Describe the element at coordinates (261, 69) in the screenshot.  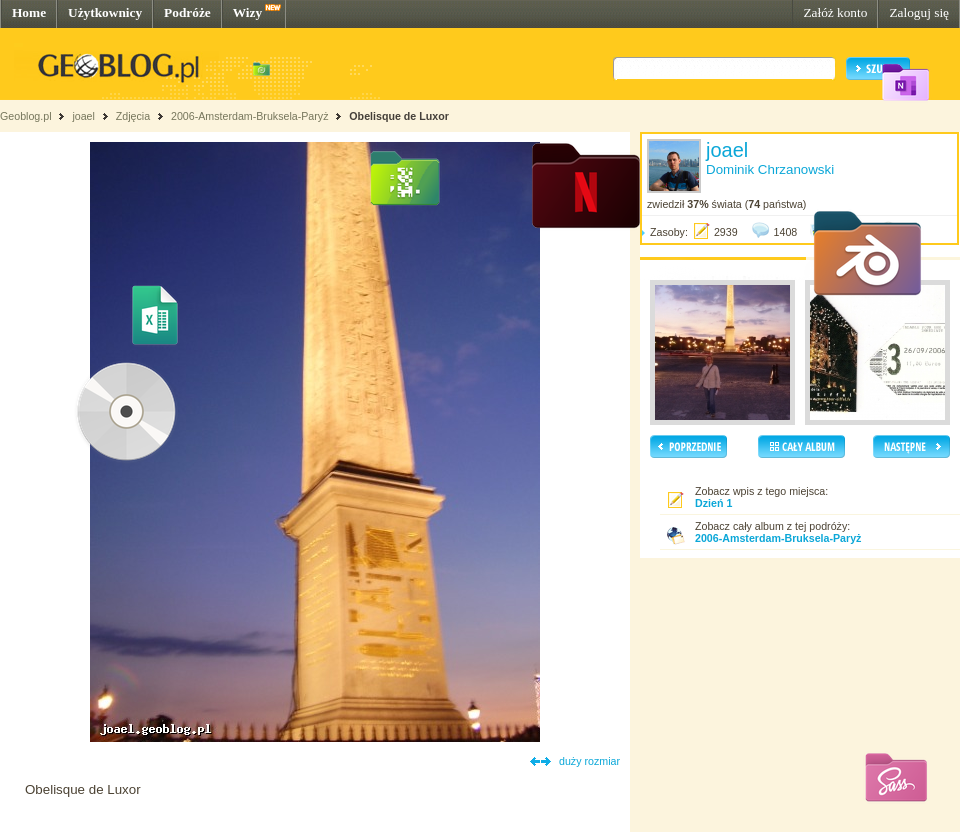
I see `open GameJolt files folder` at that location.